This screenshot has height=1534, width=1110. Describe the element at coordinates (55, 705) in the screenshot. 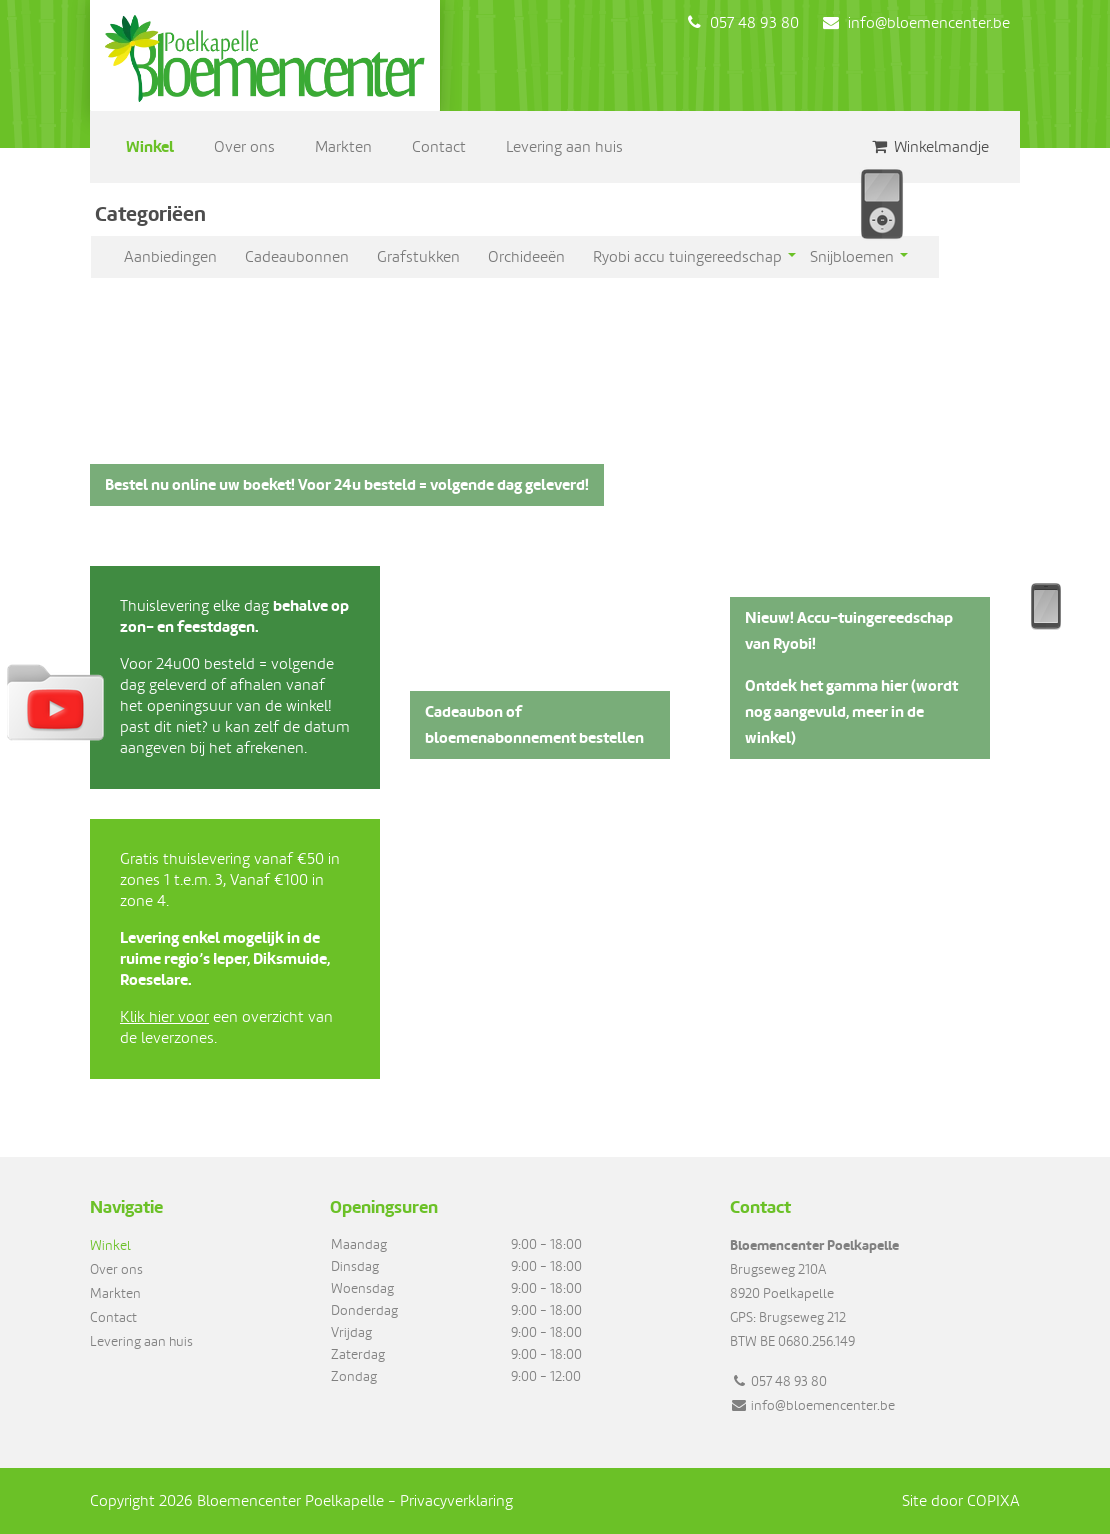

I see `open folder containing YouTube downloads` at that location.